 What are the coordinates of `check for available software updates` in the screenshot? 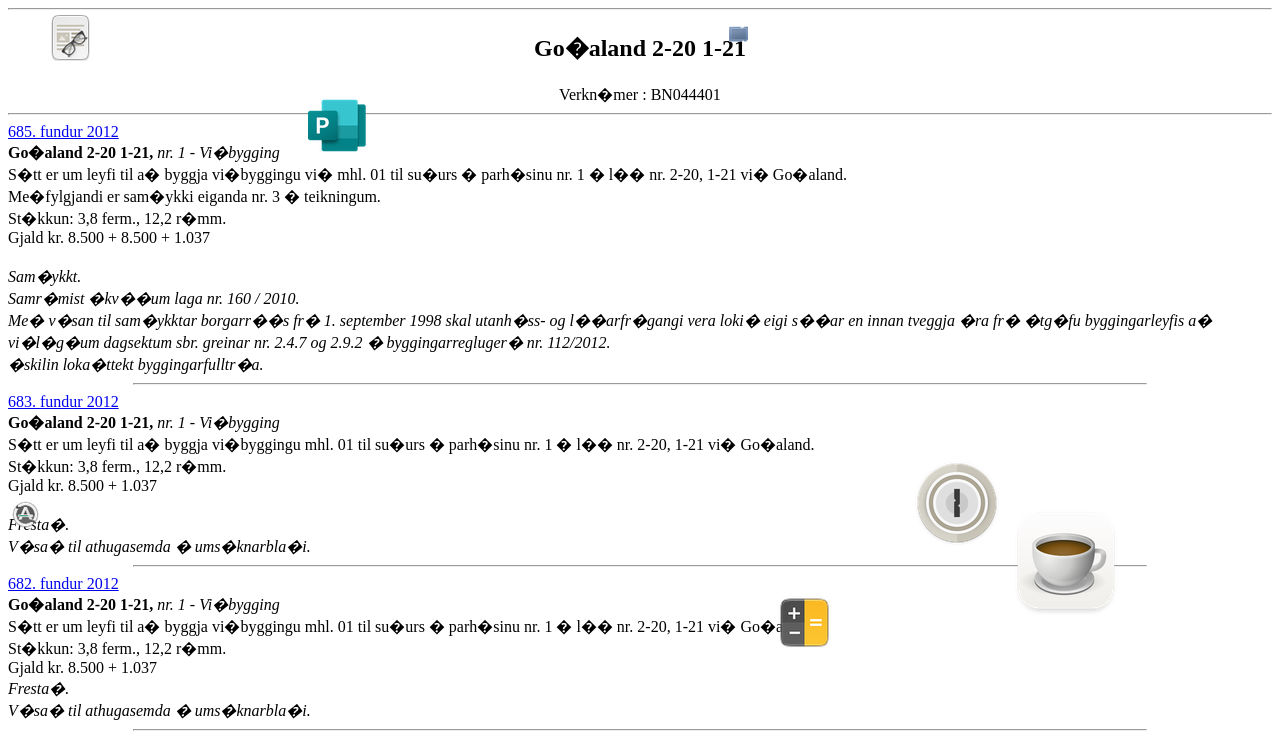 It's located at (25, 514).